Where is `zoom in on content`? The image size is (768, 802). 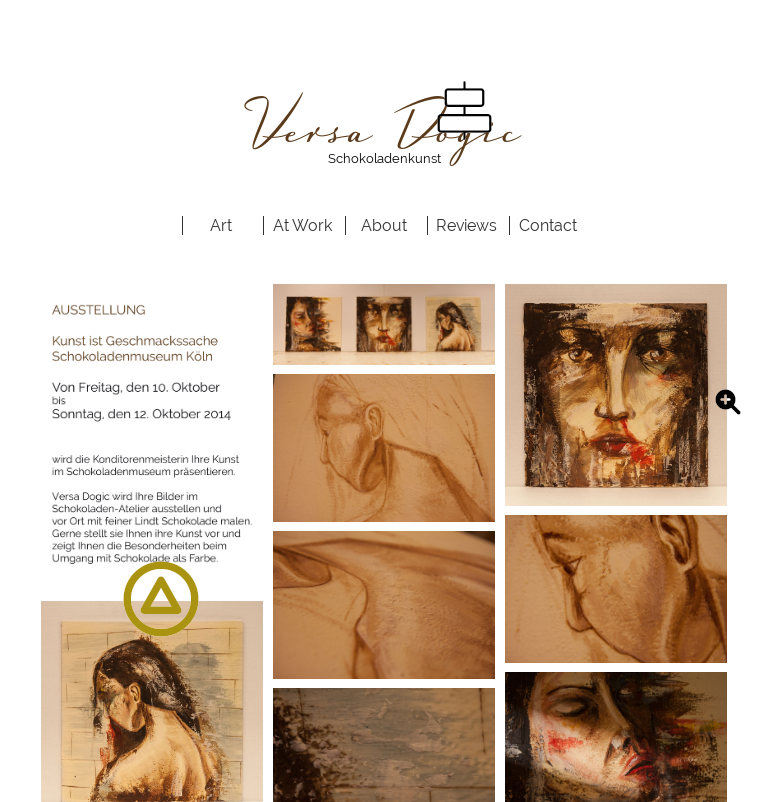 zoom in on content is located at coordinates (728, 402).